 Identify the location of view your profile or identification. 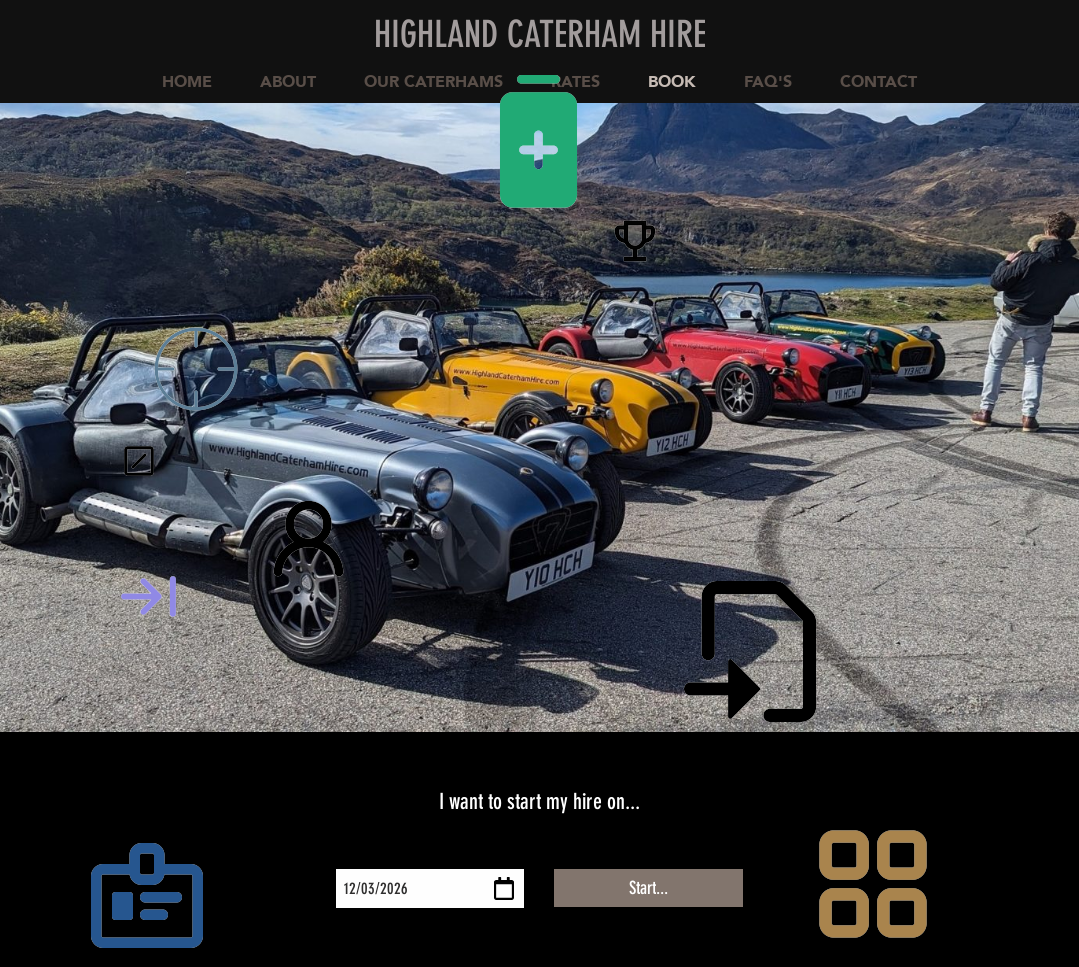
(147, 899).